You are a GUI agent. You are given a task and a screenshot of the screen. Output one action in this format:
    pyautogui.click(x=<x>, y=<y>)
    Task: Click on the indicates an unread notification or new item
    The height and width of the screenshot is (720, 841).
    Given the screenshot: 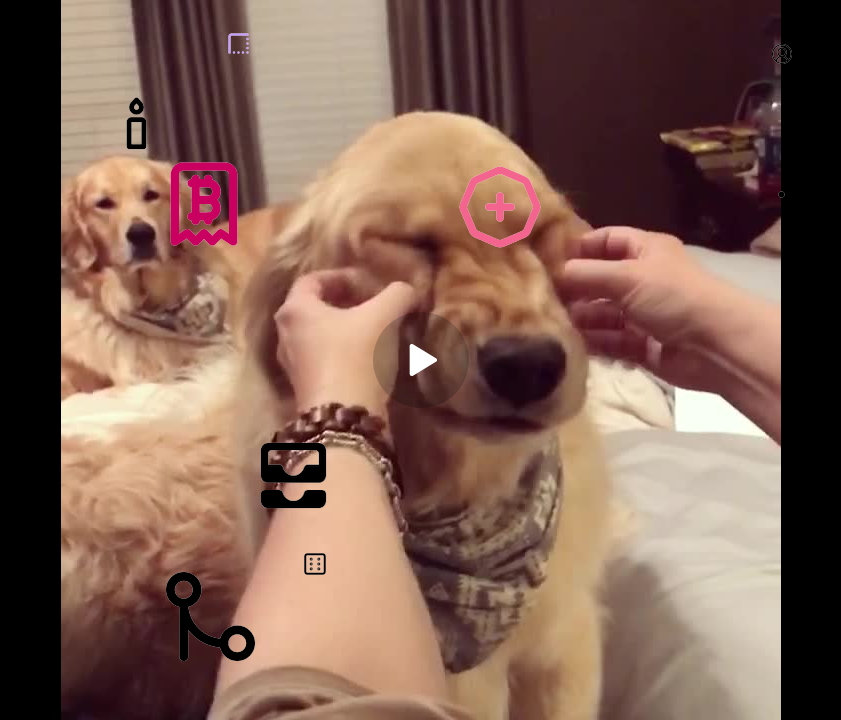 What is the action you would take?
    pyautogui.click(x=781, y=194)
    